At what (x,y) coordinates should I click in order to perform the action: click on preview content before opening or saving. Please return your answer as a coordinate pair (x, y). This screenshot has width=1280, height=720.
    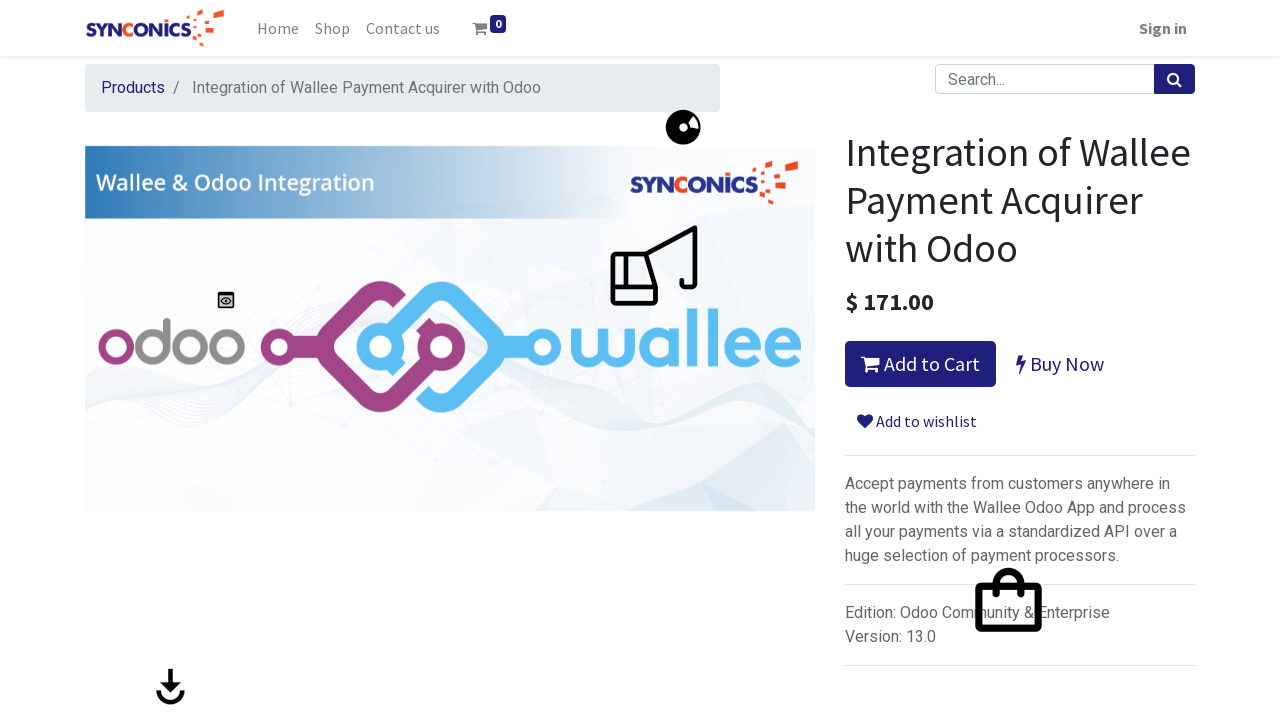
    Looking at the image, I should click on (226, 300).